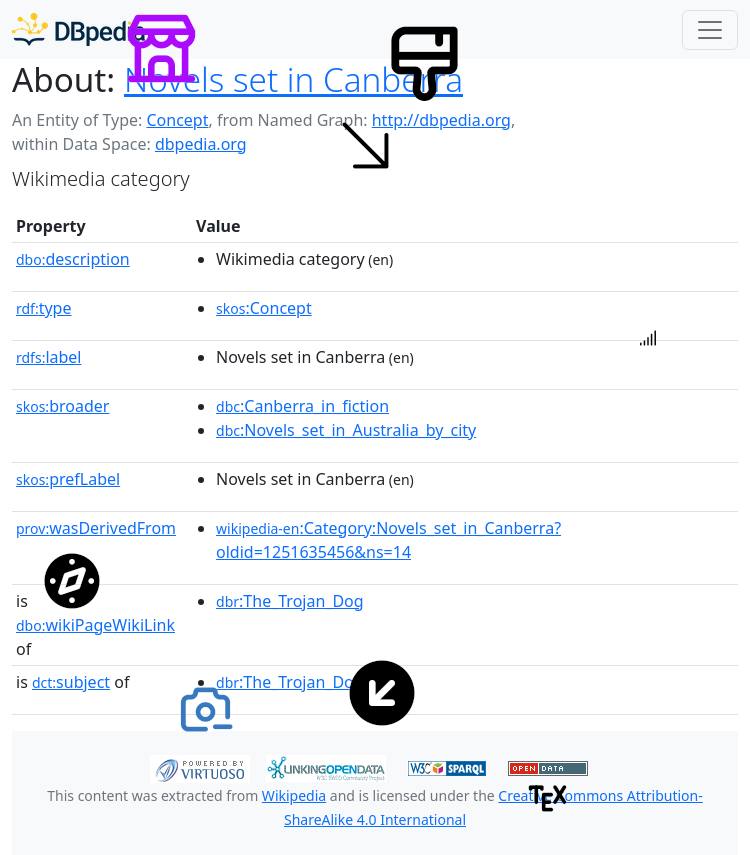 Image resolution: width=750 pixels, height=855 pixels. I want to click on indicates full signal strength, so click(648, 338).